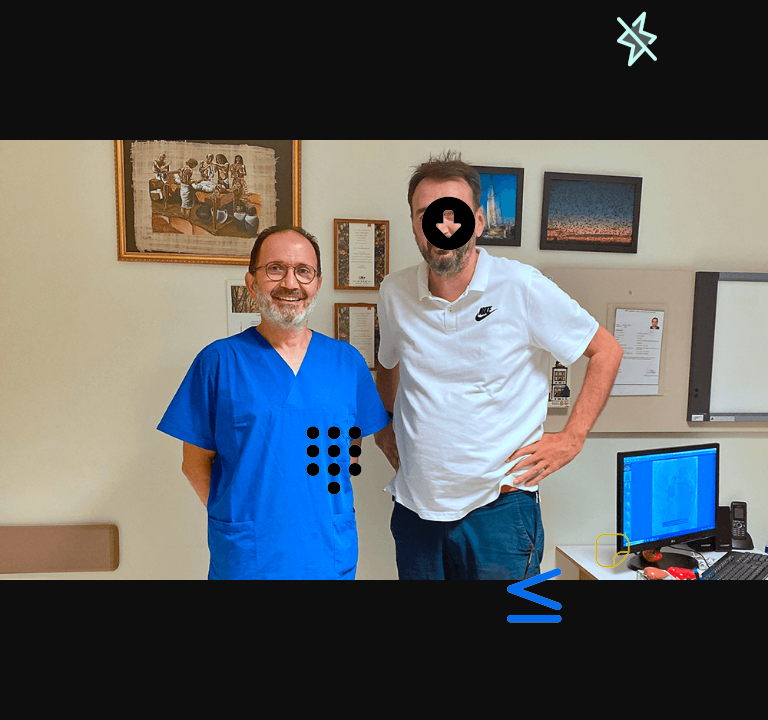 The image size is (768, 720). What do you see at coordinates (637, 39) in the screenshot?
I see `disable flash or lightning mode` at bounding box center [637, 39].